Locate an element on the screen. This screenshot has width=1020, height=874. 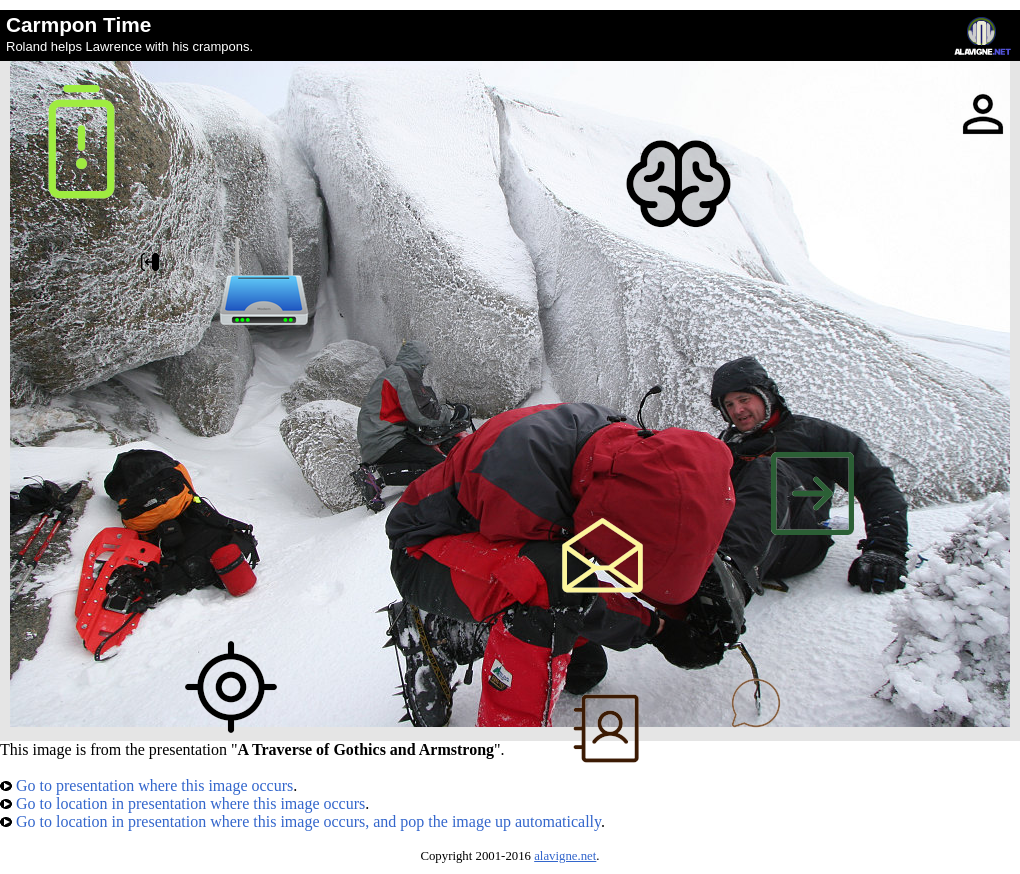
navigate to the next item or screen is located at coordinates (812, 493).